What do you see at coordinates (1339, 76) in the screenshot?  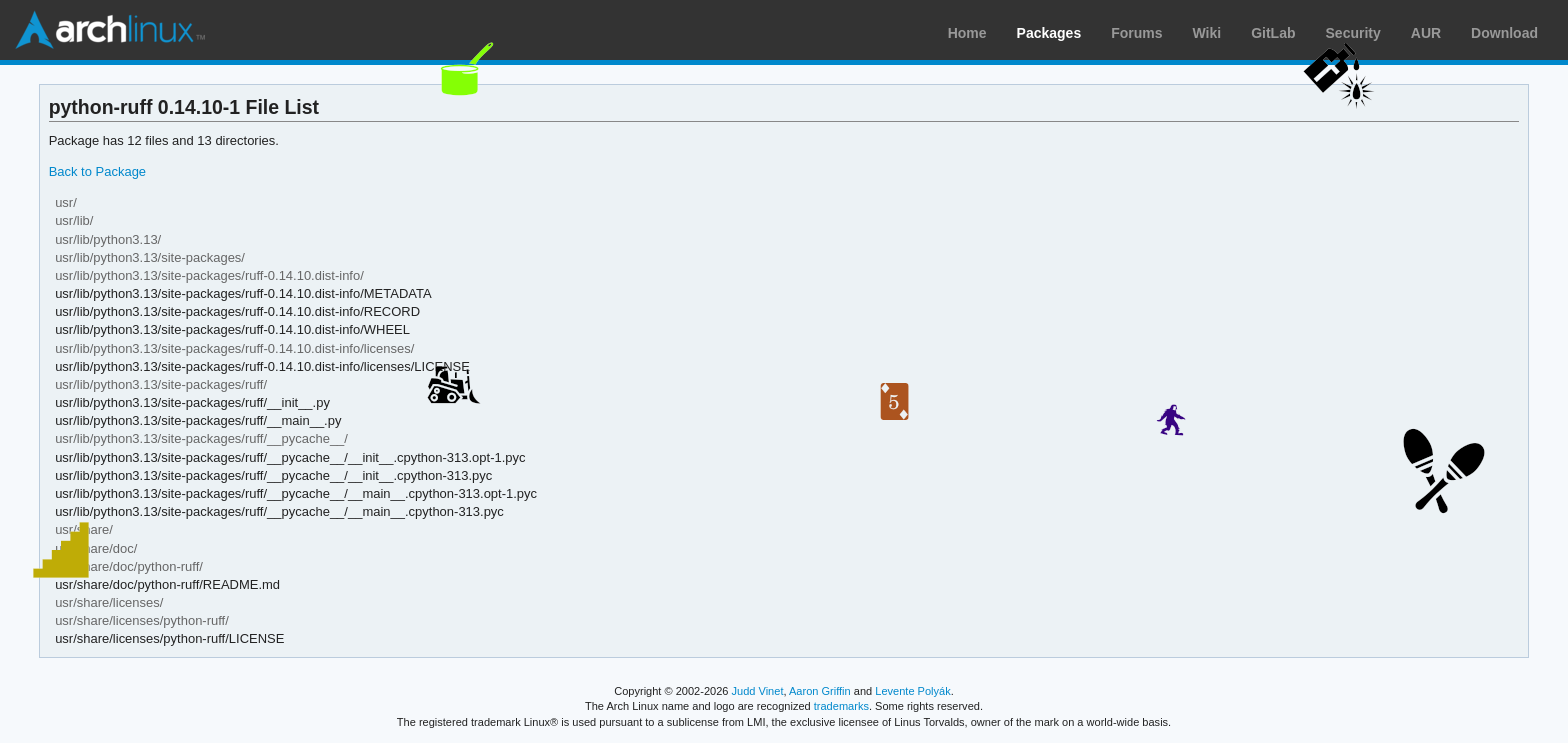 I see `use holy water item in game` at bounding box center [1339, 76].